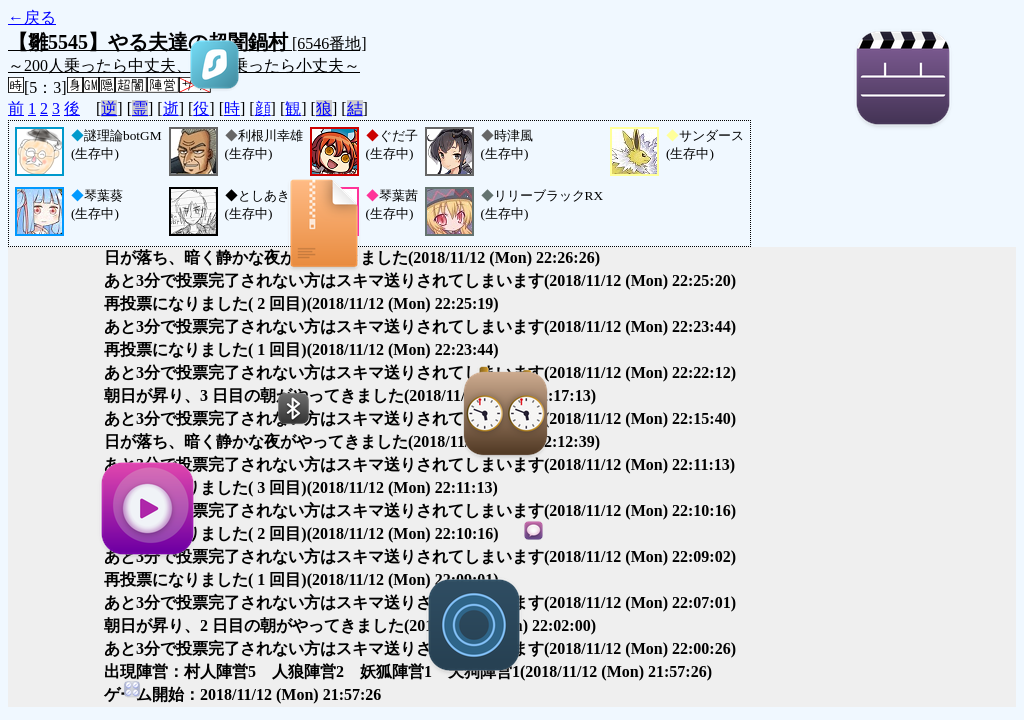 The image size is (1024, 720). I want to click on bluetooth is currently disabled or inactive, so click(293, 408).